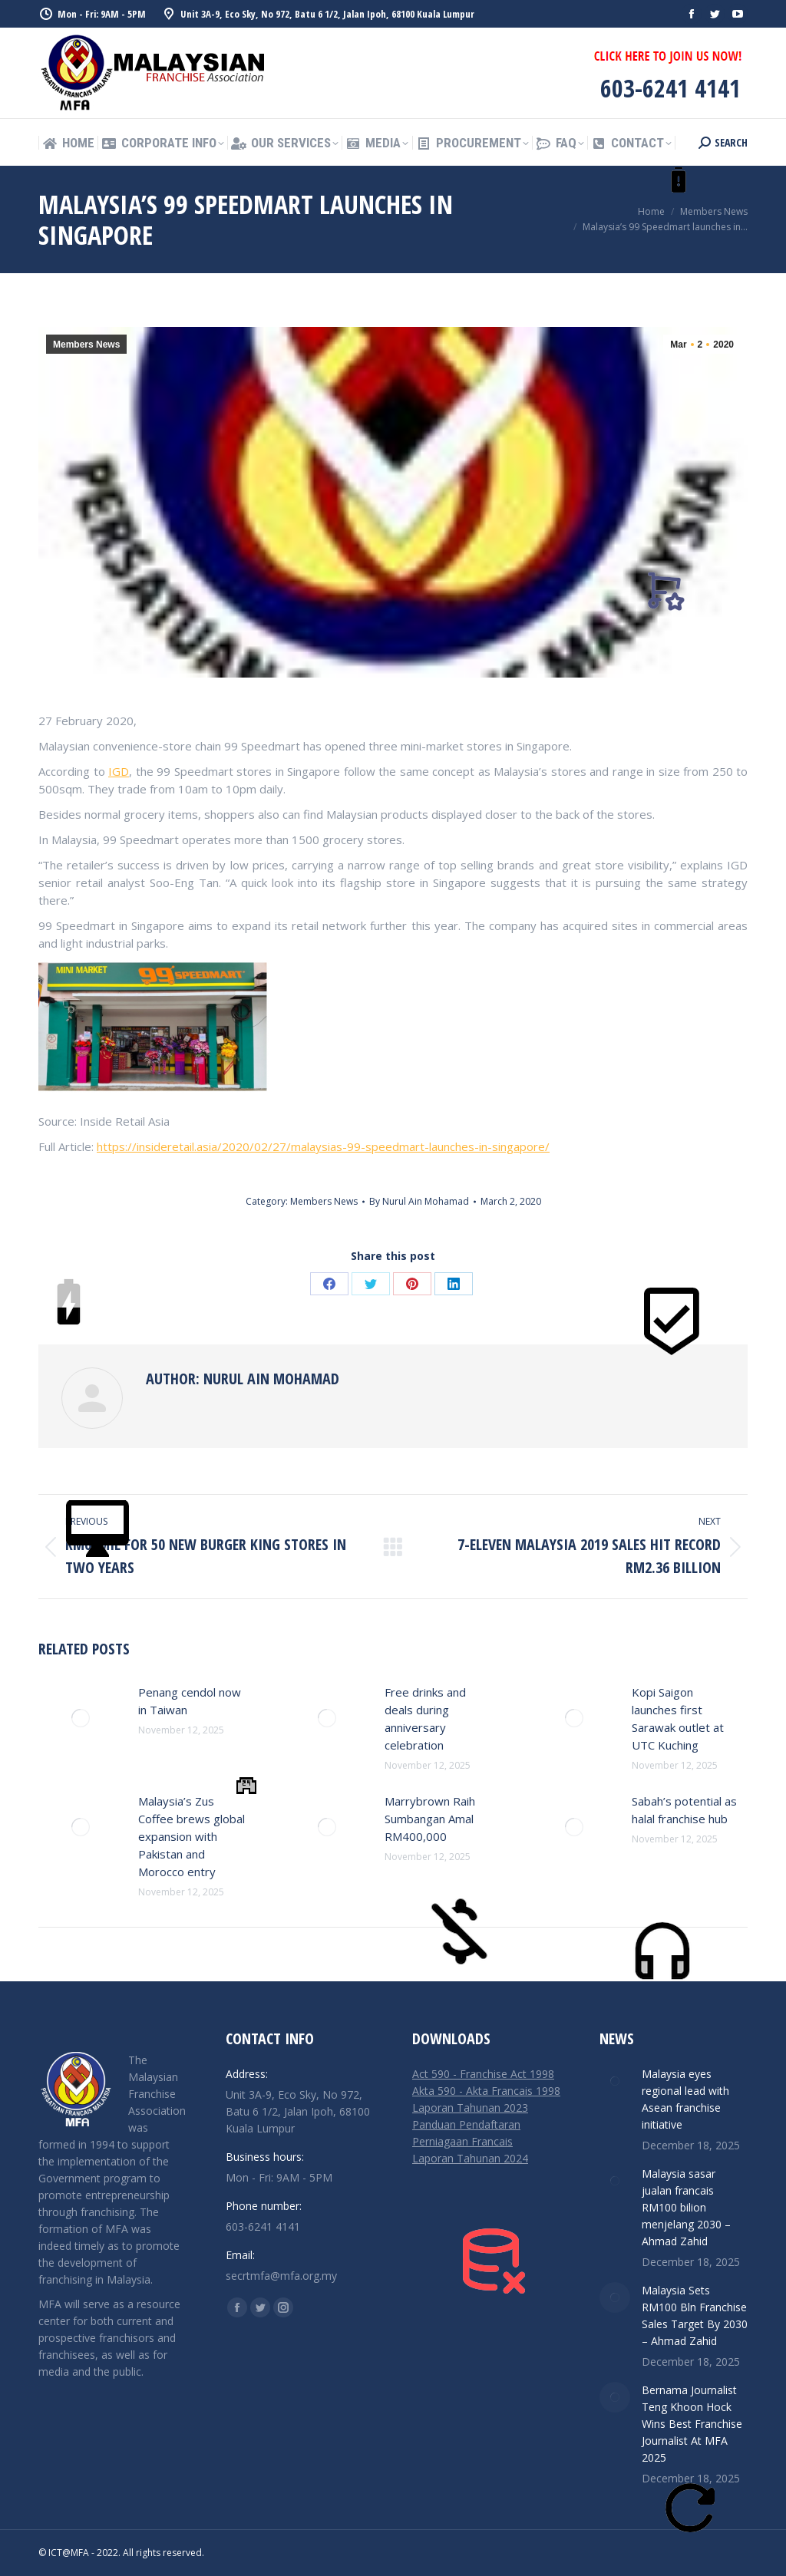 This screenshot has width=786, height=2576. Describe the element at coordinates (690, 2508) in the screenshot. I see `refresh or reload the current page` at that location.